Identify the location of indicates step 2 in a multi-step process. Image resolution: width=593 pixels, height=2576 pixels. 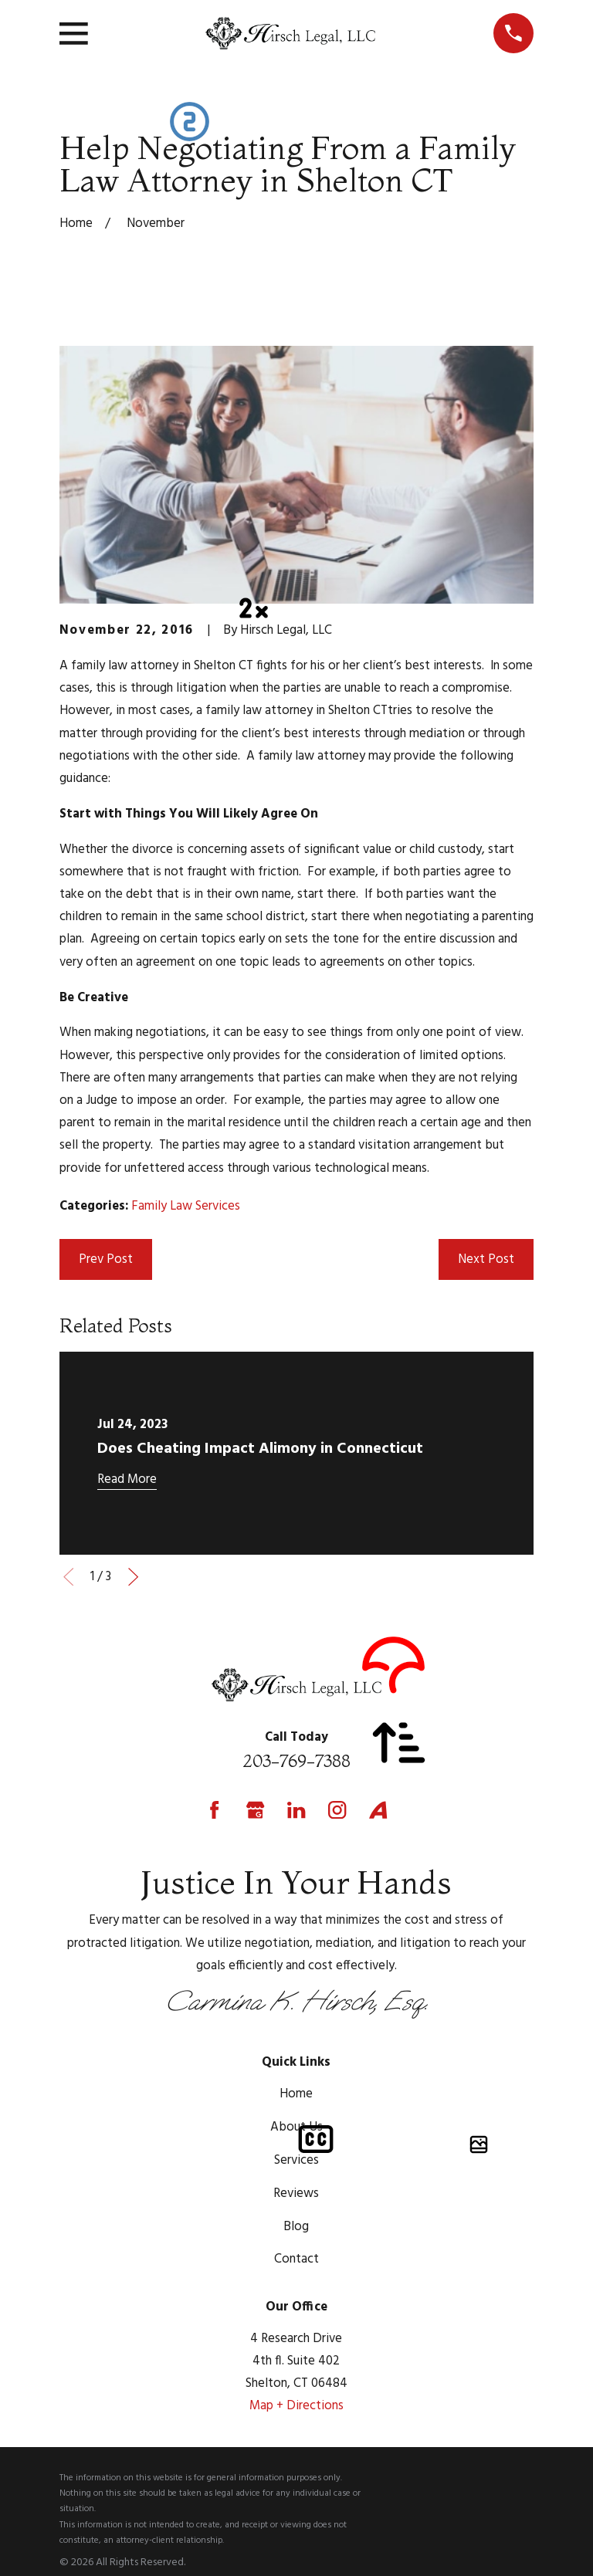
(189, 121).